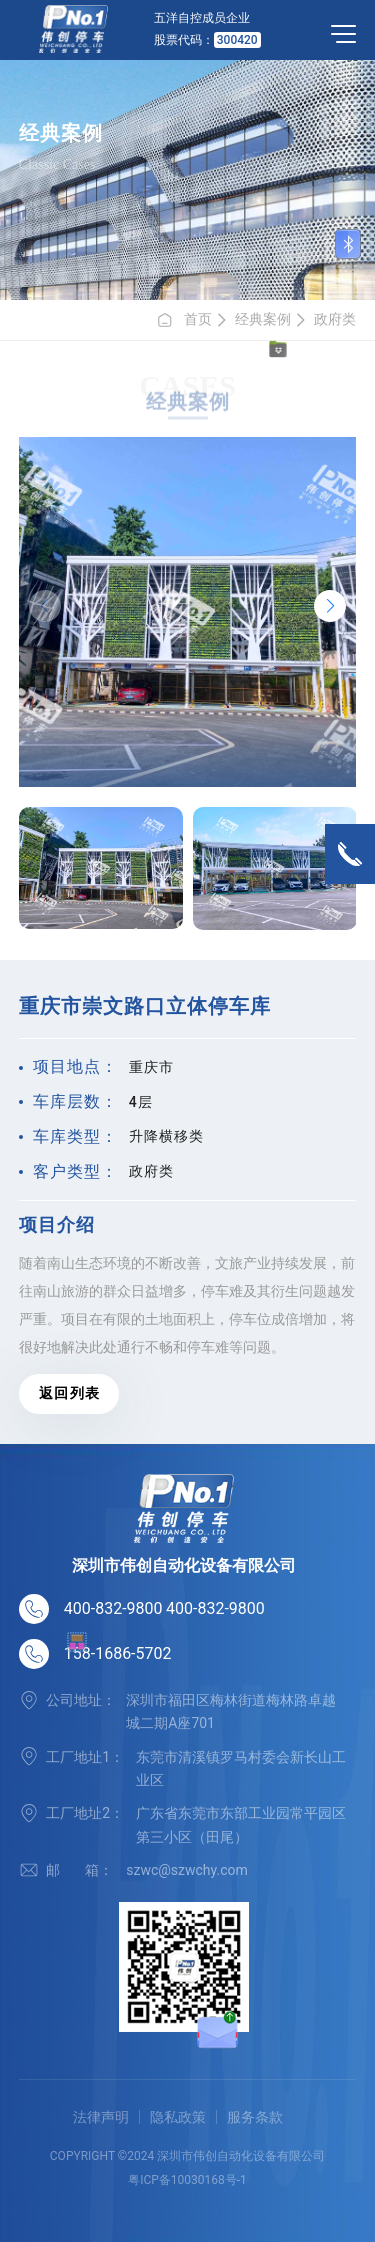  Describe the element at coordinates (348, 244) in the screenshot. I see `open bluetooth settings` at that location.